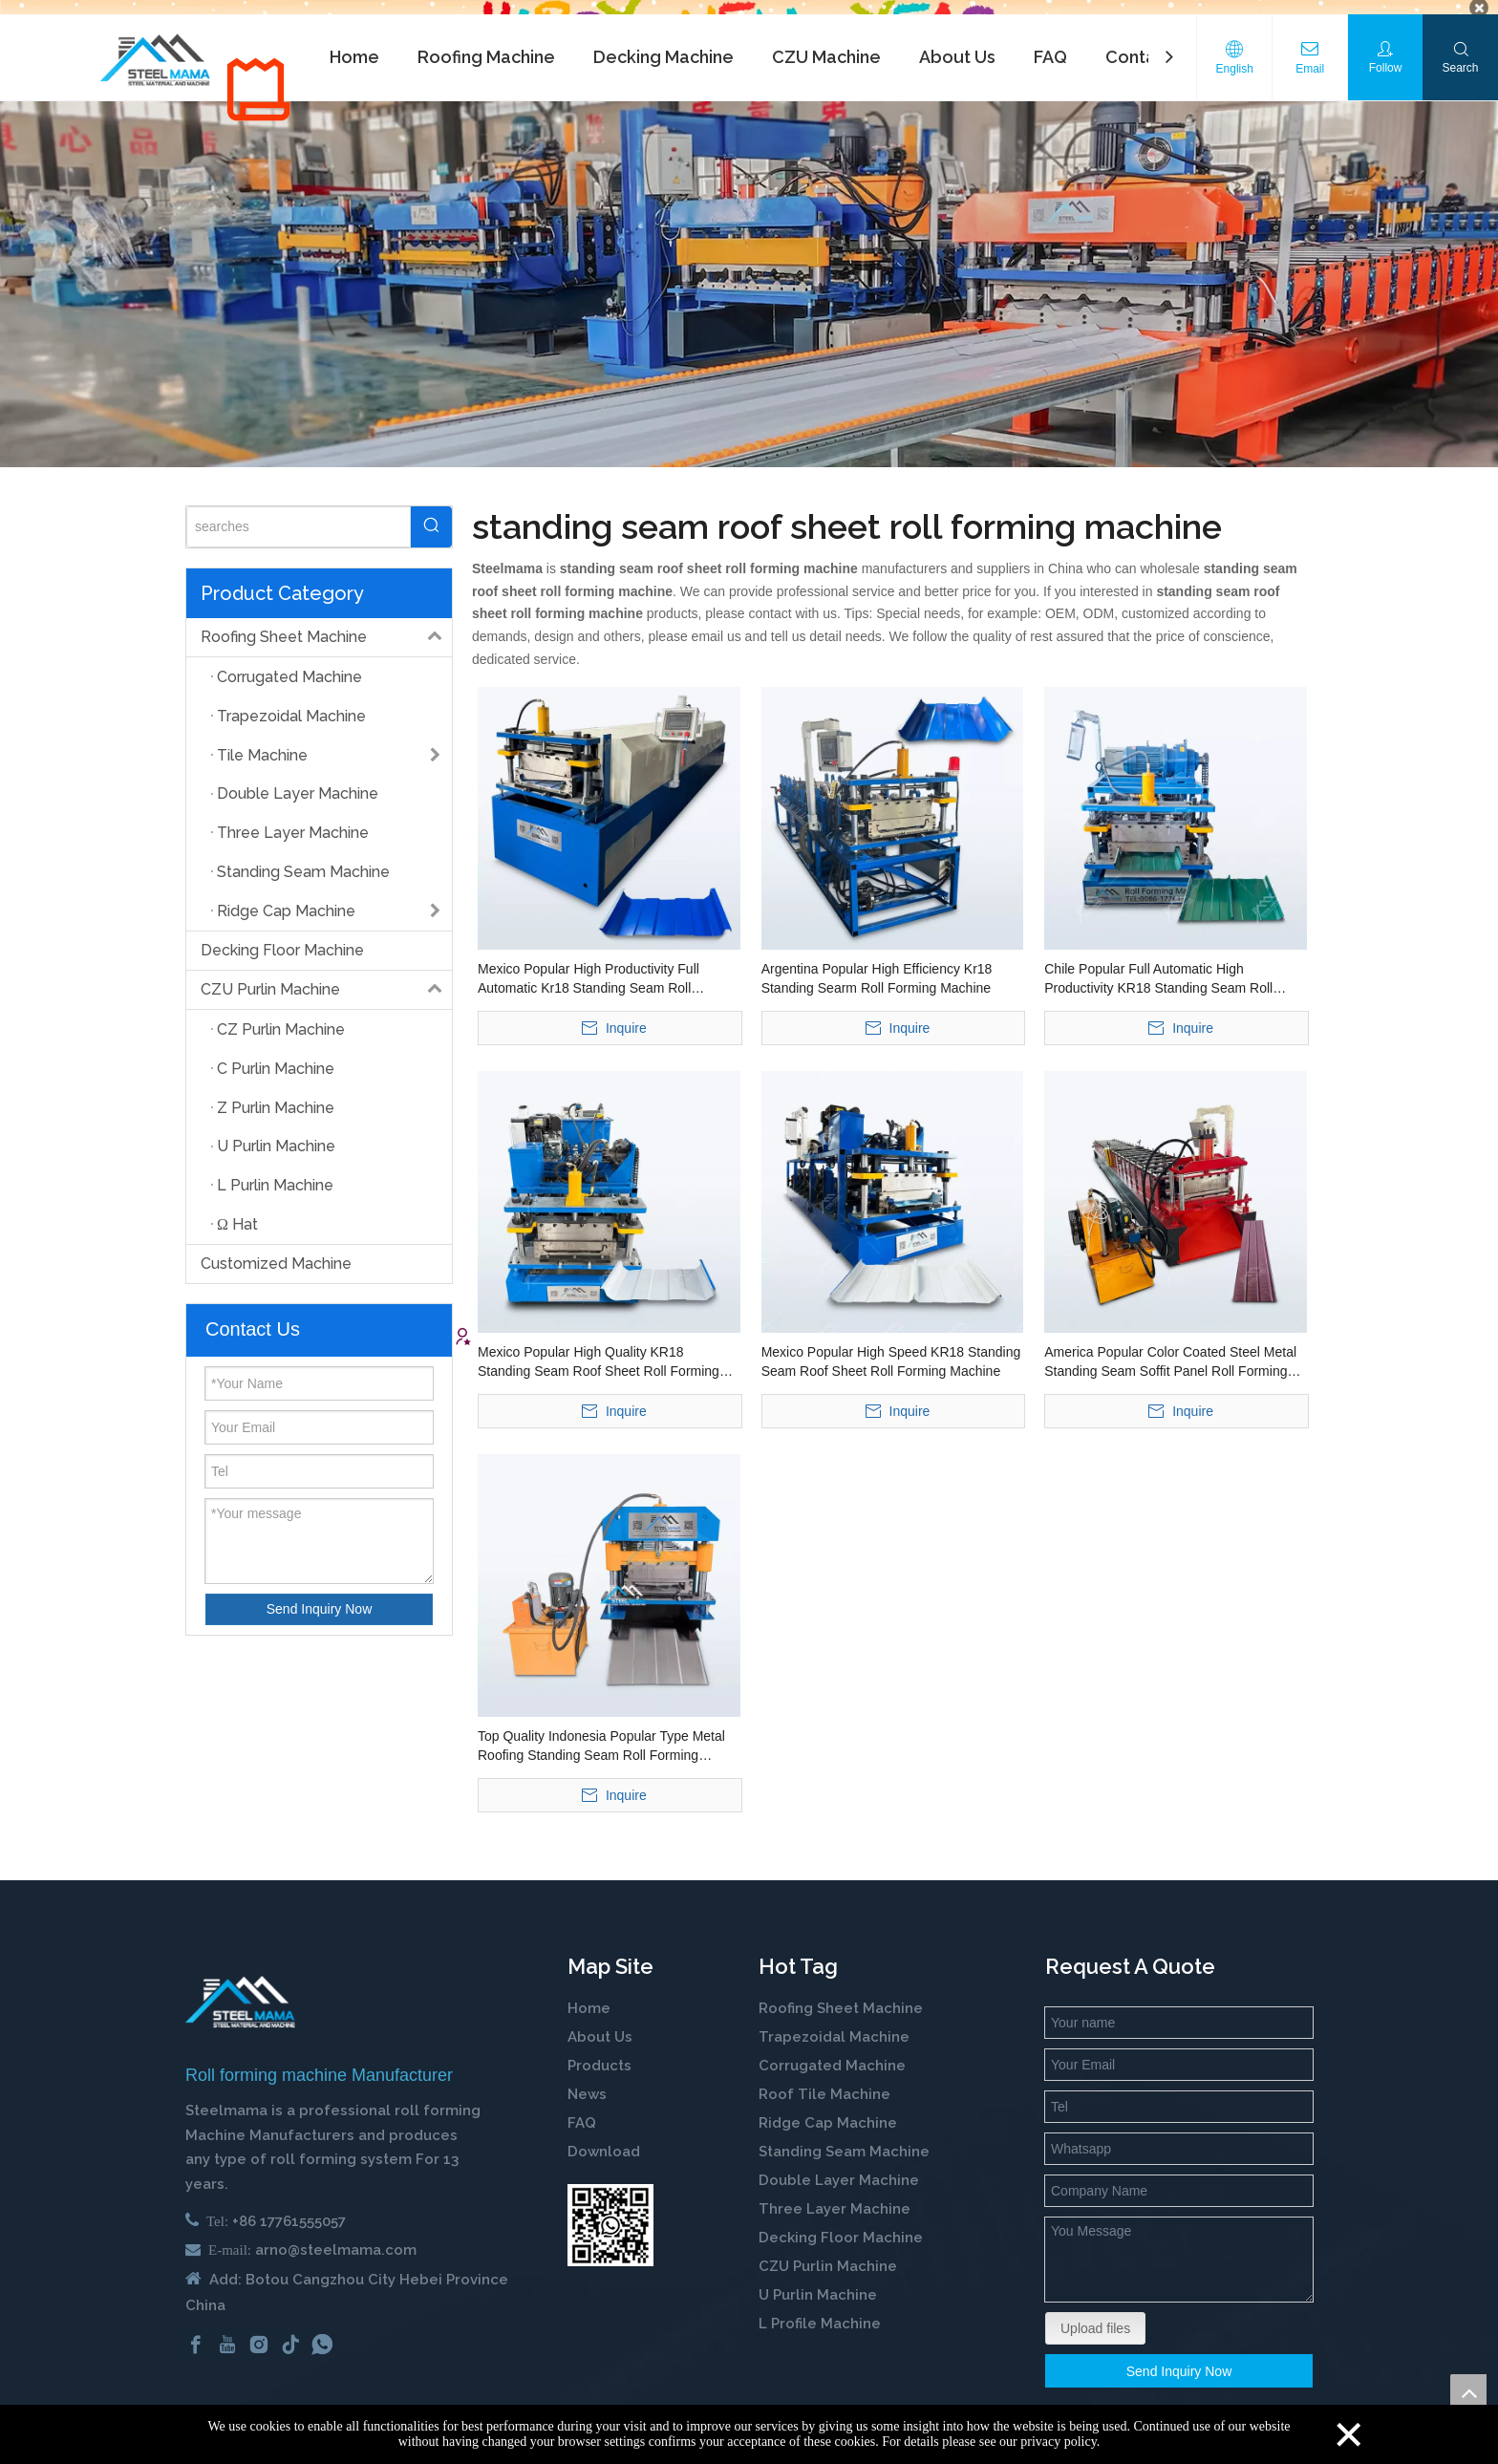  What do you see at coordinates (462, 1337) in the screenshot?
I see `view featured or starred user profile` at bounding box center [462, 1337].